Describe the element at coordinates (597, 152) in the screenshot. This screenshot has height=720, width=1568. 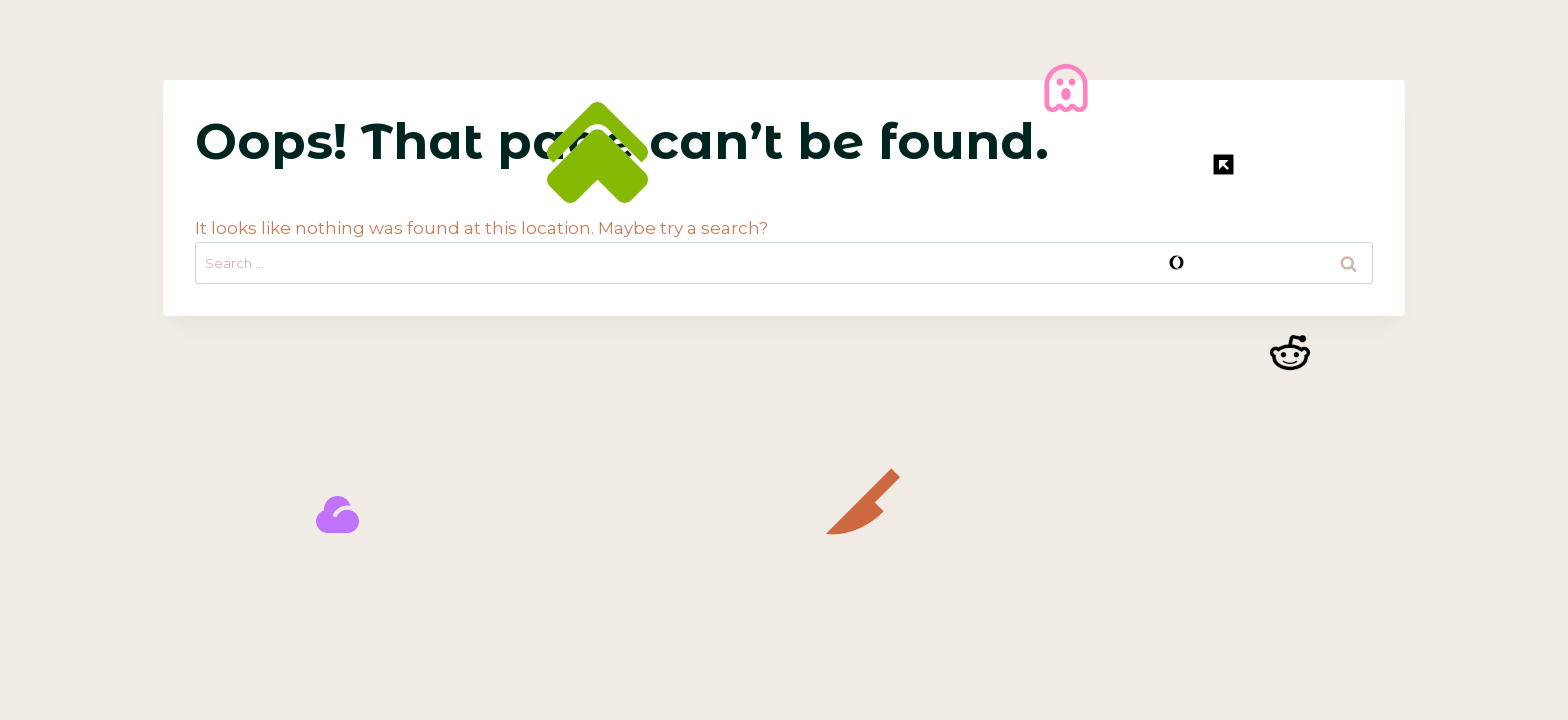
I see `palo alto software company logo` at that location.